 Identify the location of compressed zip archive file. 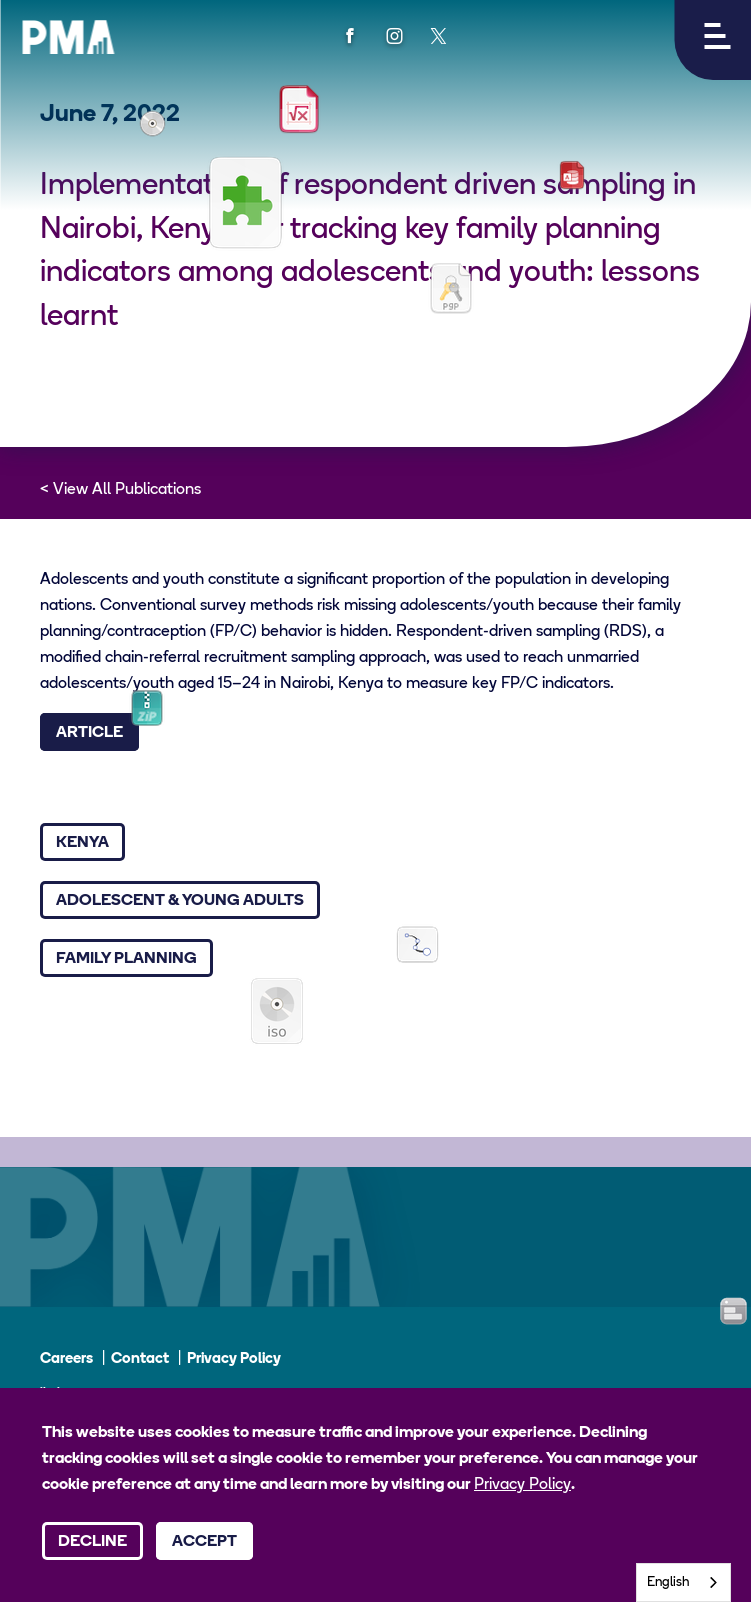
(147, 708).